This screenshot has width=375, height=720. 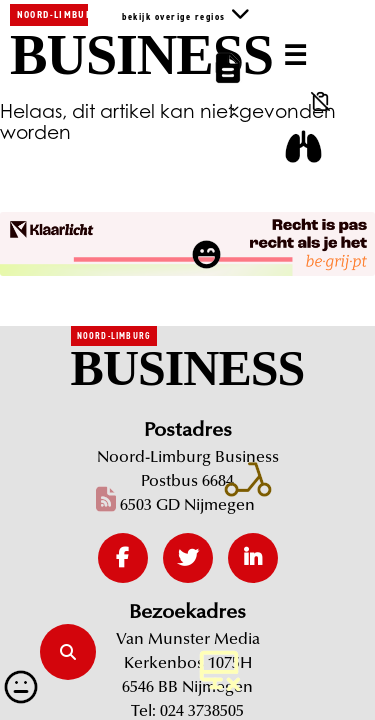 What do you see at coordinates (206, 254) in the screenshot?
I see `add a fun or playful reaction to a message` at bounding box center [206, 254].